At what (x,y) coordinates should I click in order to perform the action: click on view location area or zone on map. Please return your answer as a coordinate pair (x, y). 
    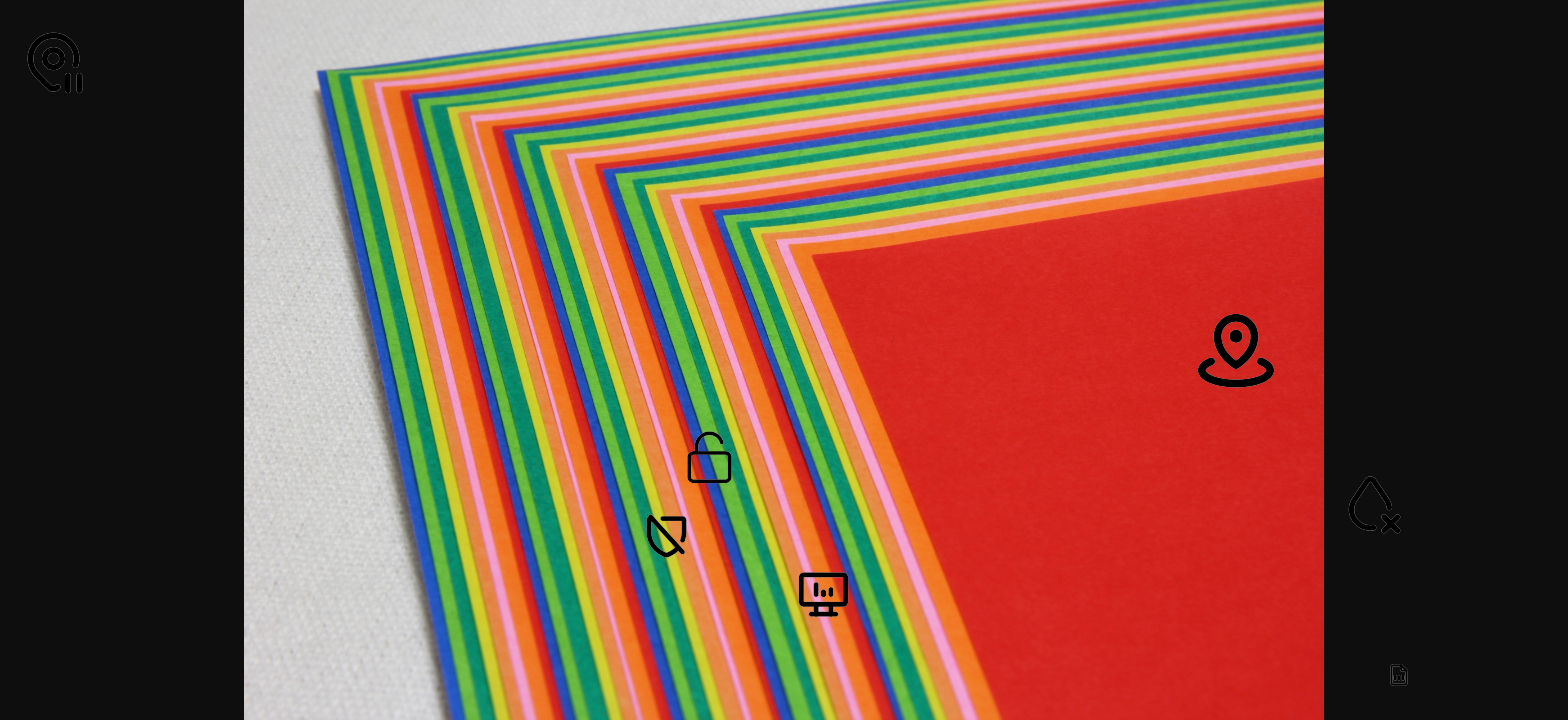
    Looking at the image, I should click on (1236, 352).